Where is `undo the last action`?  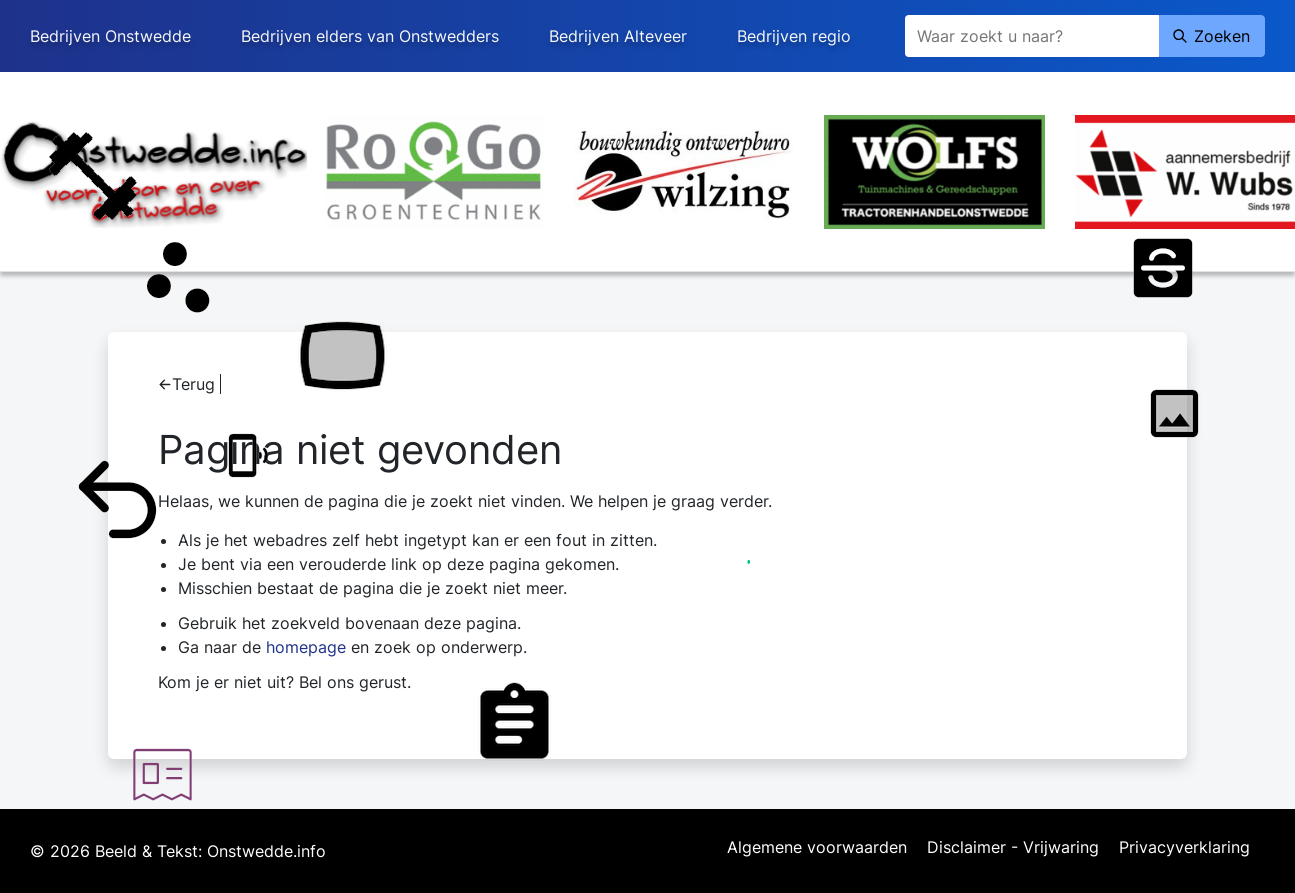
undo the last action is located at coordinates (117, 499).